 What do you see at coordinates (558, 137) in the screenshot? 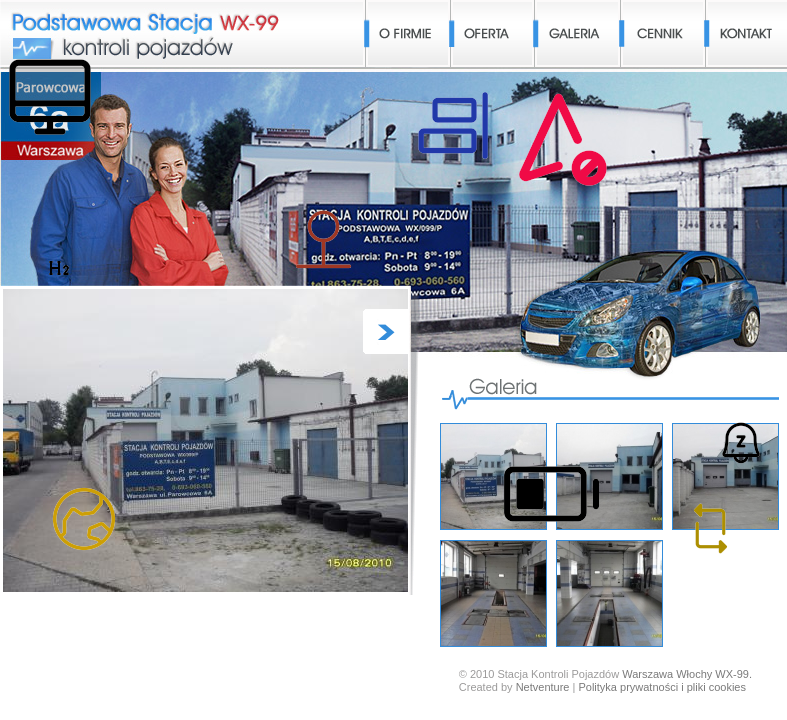
I see `cancel current navigation route` at bounding box center [558, 137].